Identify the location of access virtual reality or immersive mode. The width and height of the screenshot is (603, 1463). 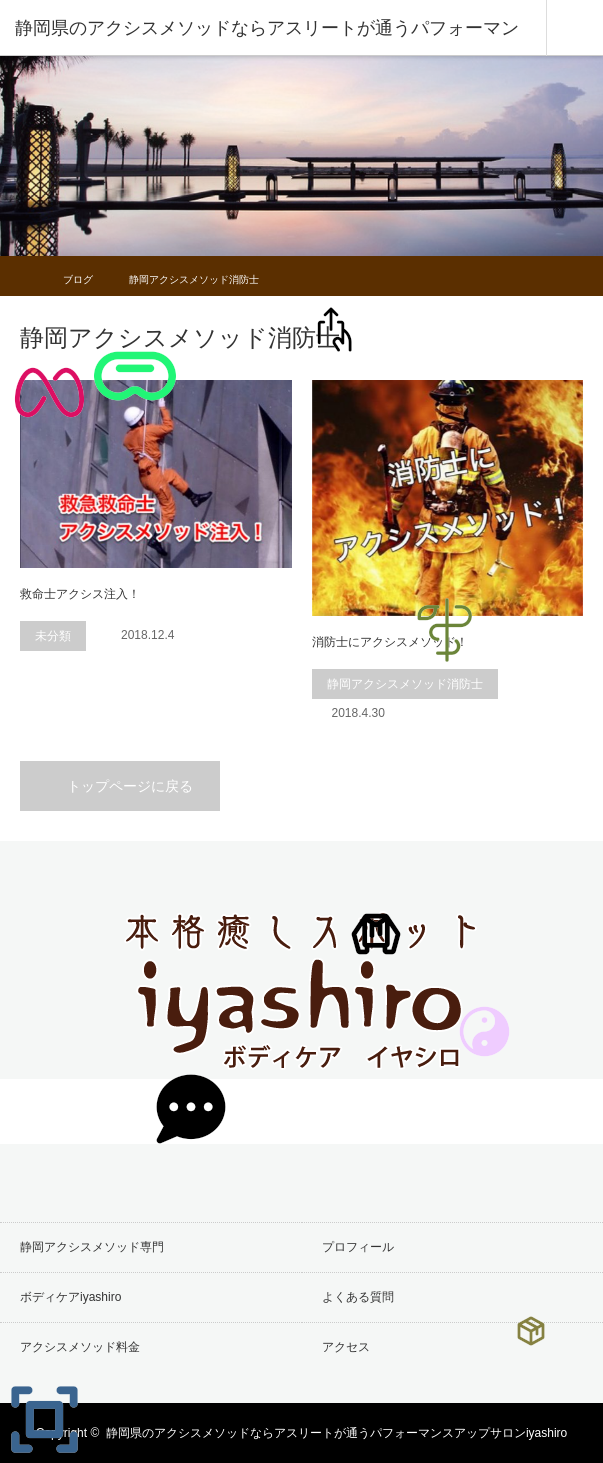
(135, 376).